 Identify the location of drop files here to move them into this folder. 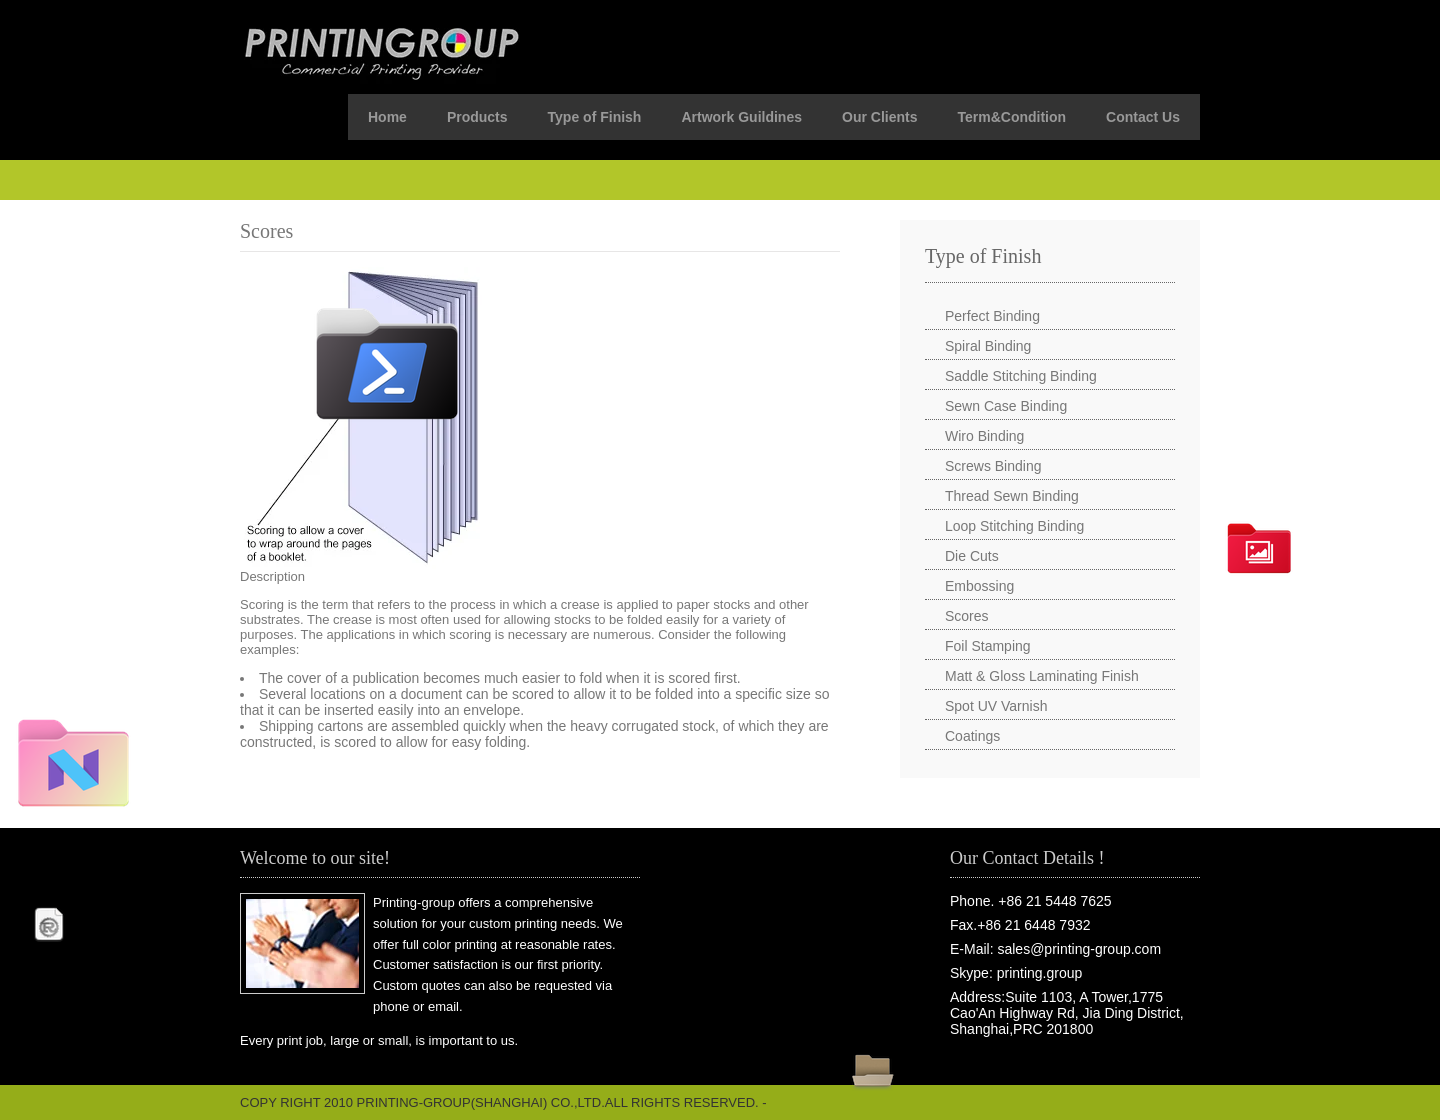
(872, 1072).